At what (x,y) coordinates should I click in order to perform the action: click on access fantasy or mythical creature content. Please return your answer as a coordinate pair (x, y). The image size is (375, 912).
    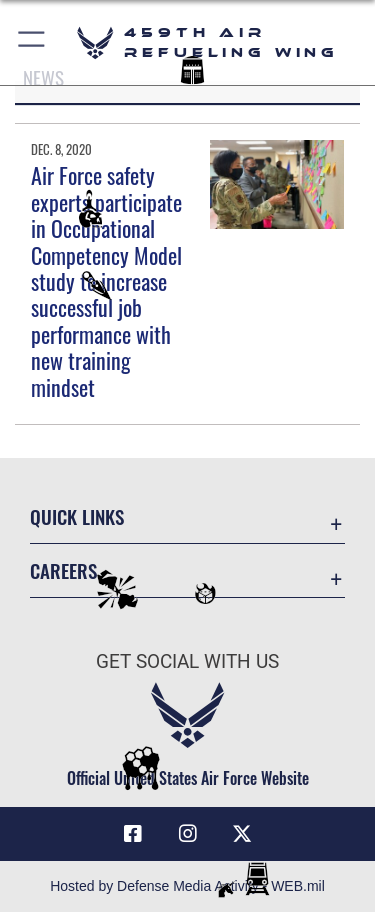
    Looking at the image, I should click on (227, 889).